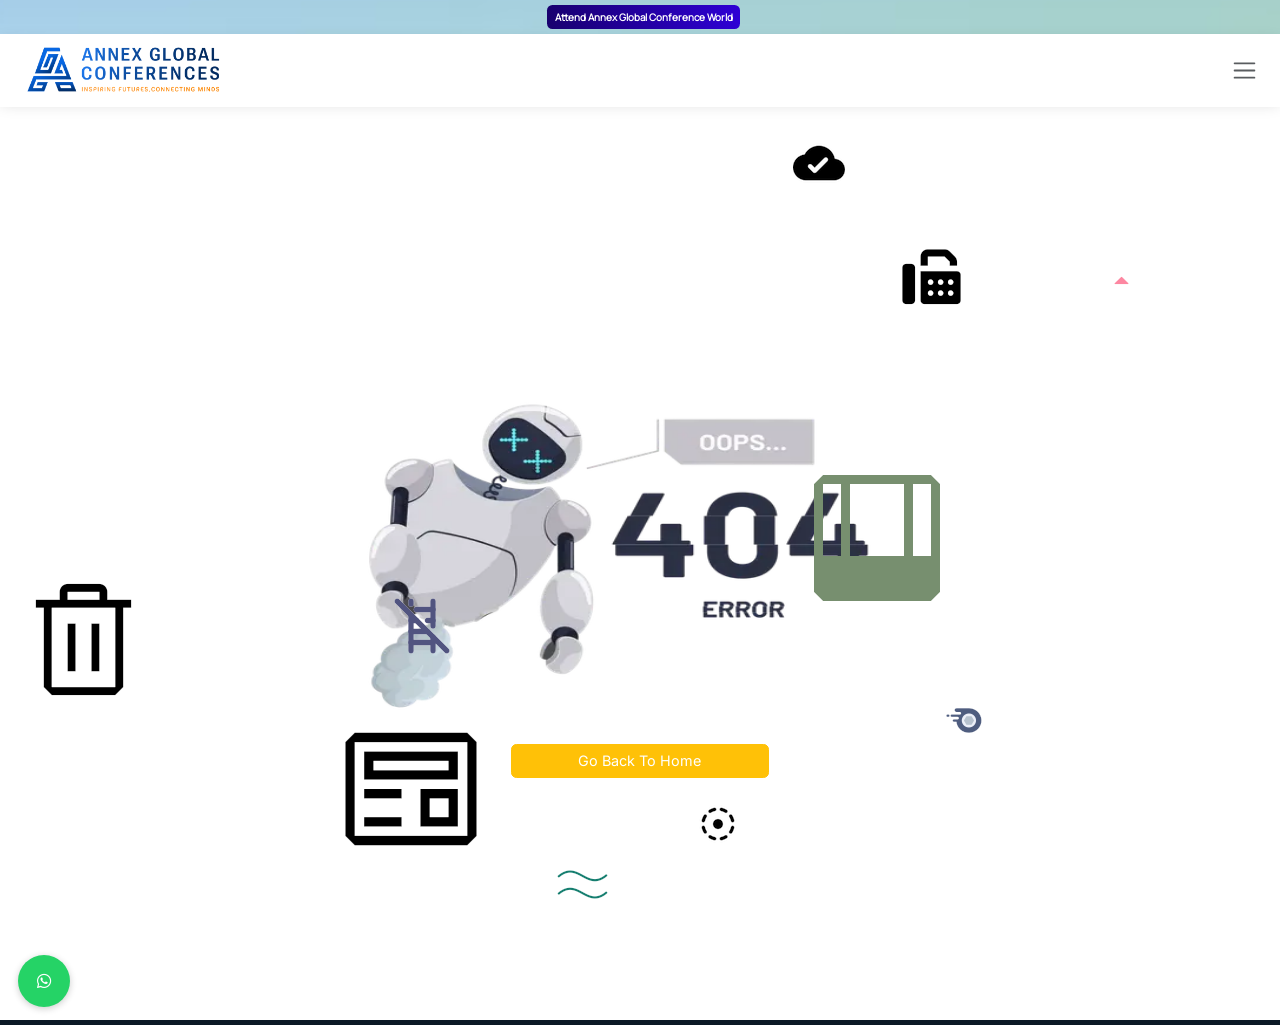 The height and width of the screenshot is (1025, 1280). I want to click on ladder access disabled or unavailable, so click(422, 626).